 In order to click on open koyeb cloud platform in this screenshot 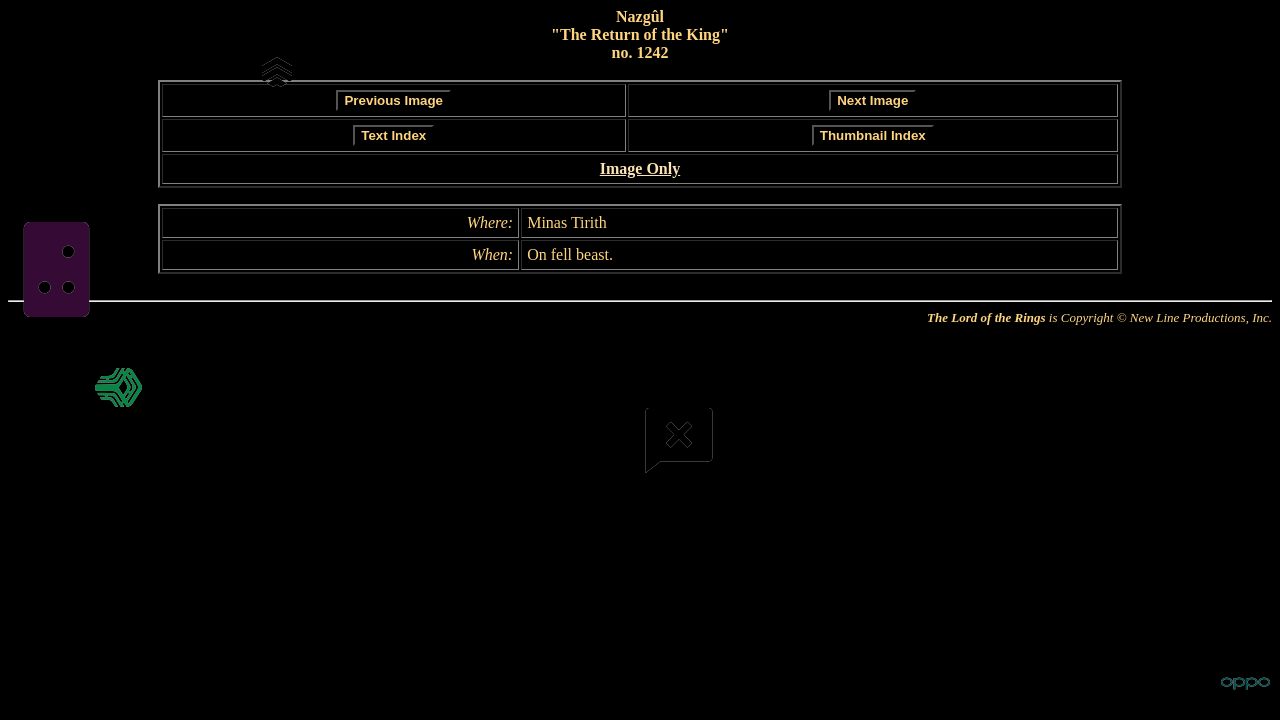, I will do `click(277, 72)`.